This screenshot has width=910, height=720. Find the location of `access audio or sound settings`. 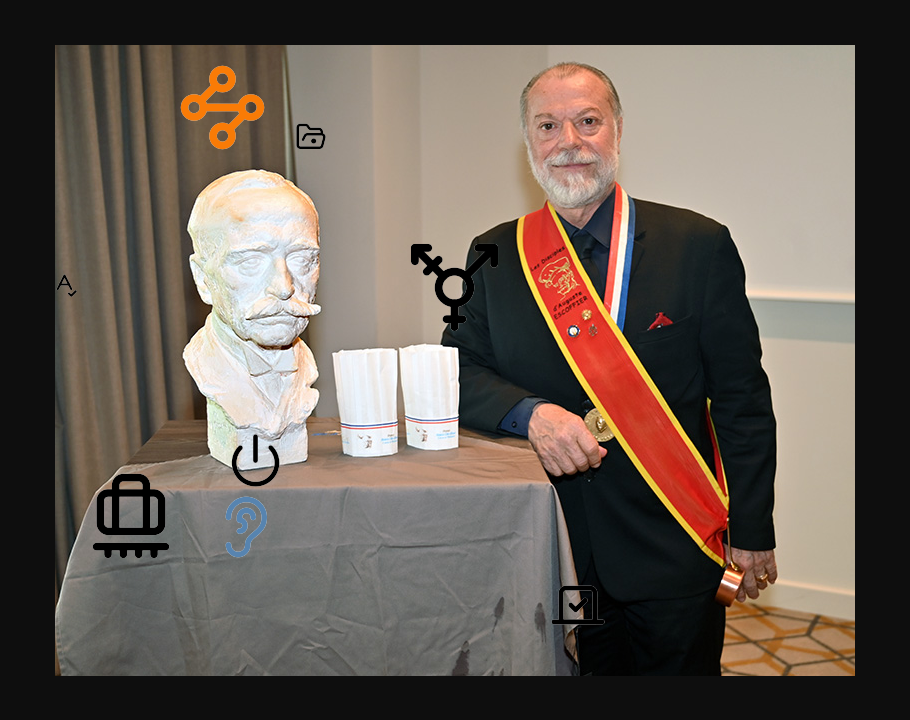

access audio or sound settings is located at coordinates (245, 527).